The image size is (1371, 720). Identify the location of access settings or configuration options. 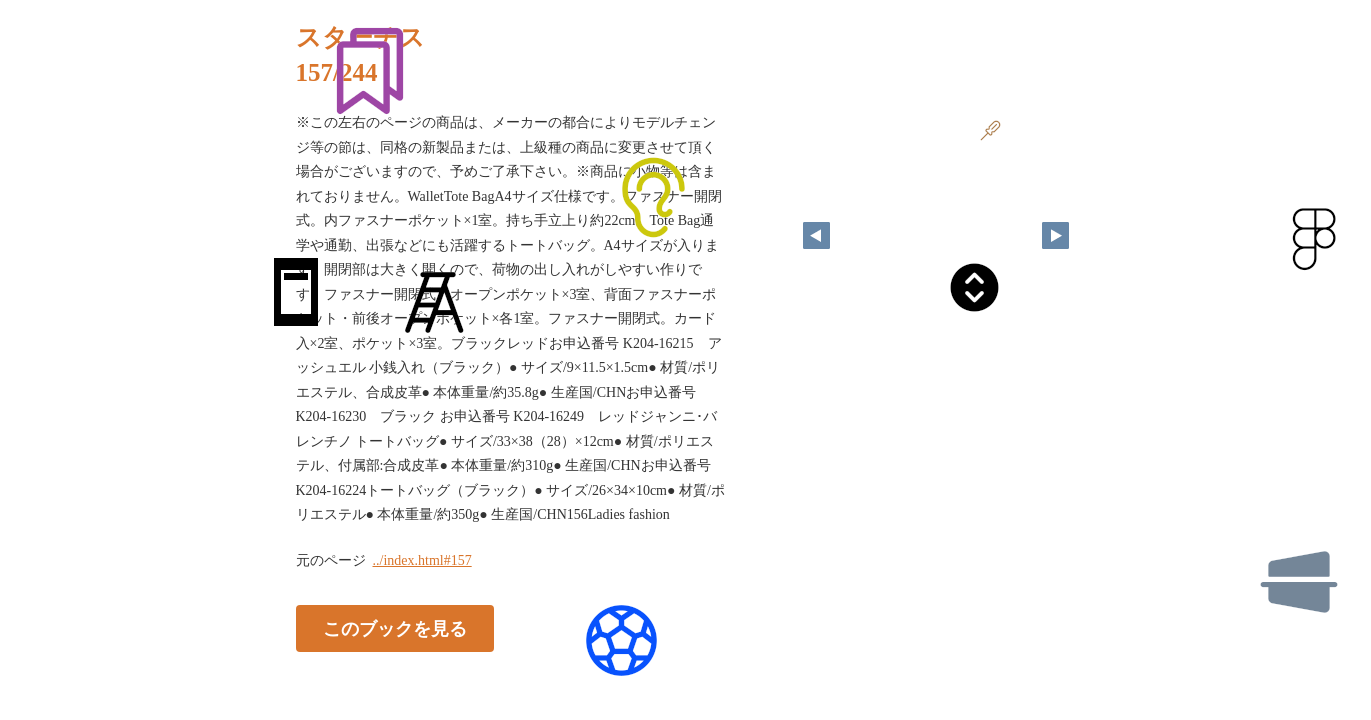
(990, 130).